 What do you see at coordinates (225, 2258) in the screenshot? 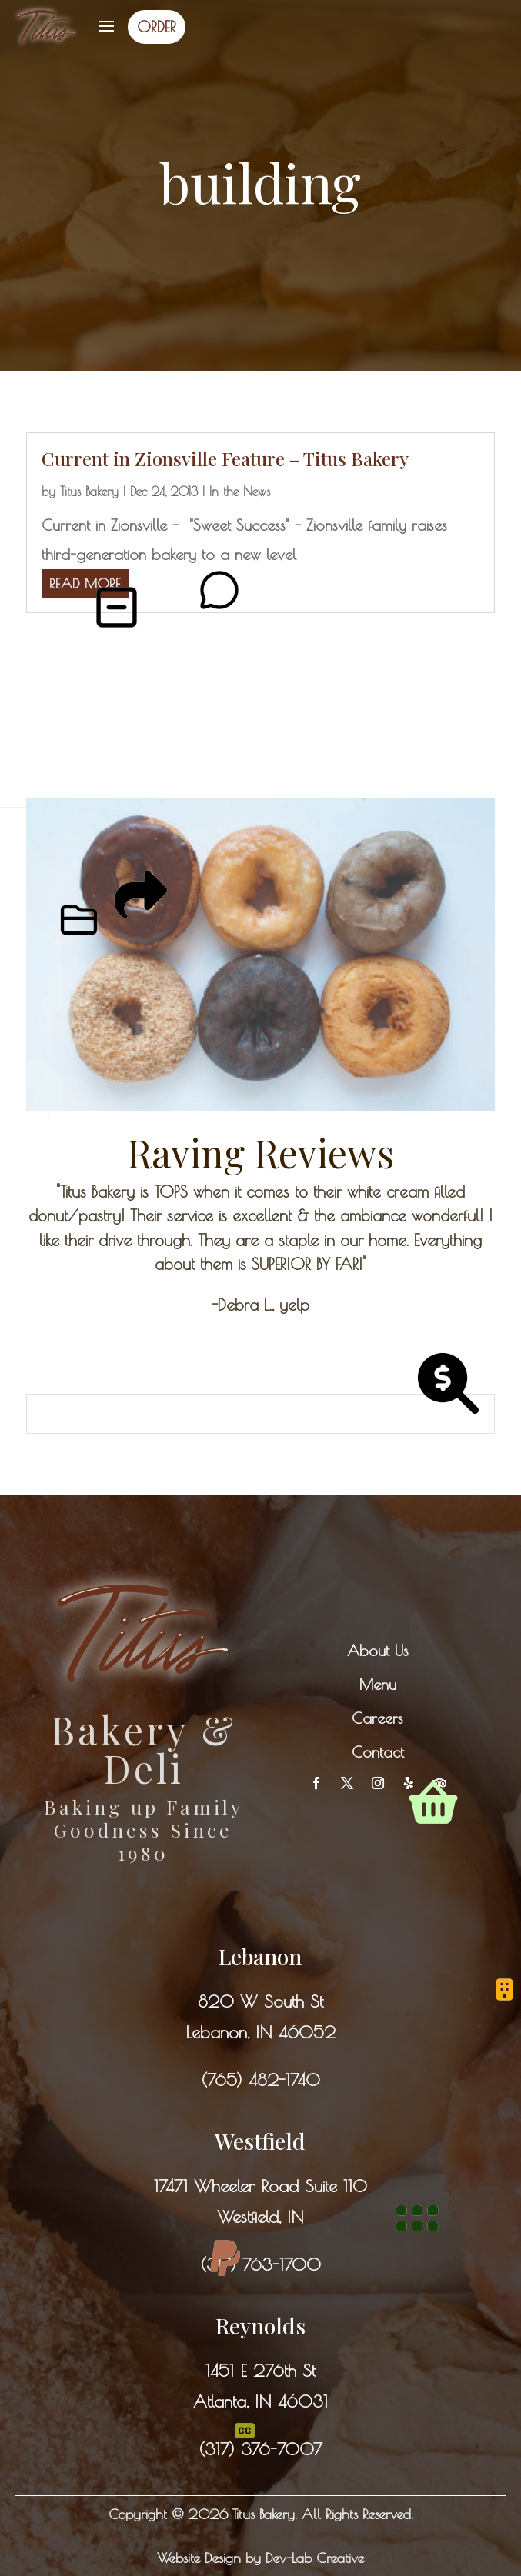
I see `pay with PayPal` at bounding box center [225, 2258].